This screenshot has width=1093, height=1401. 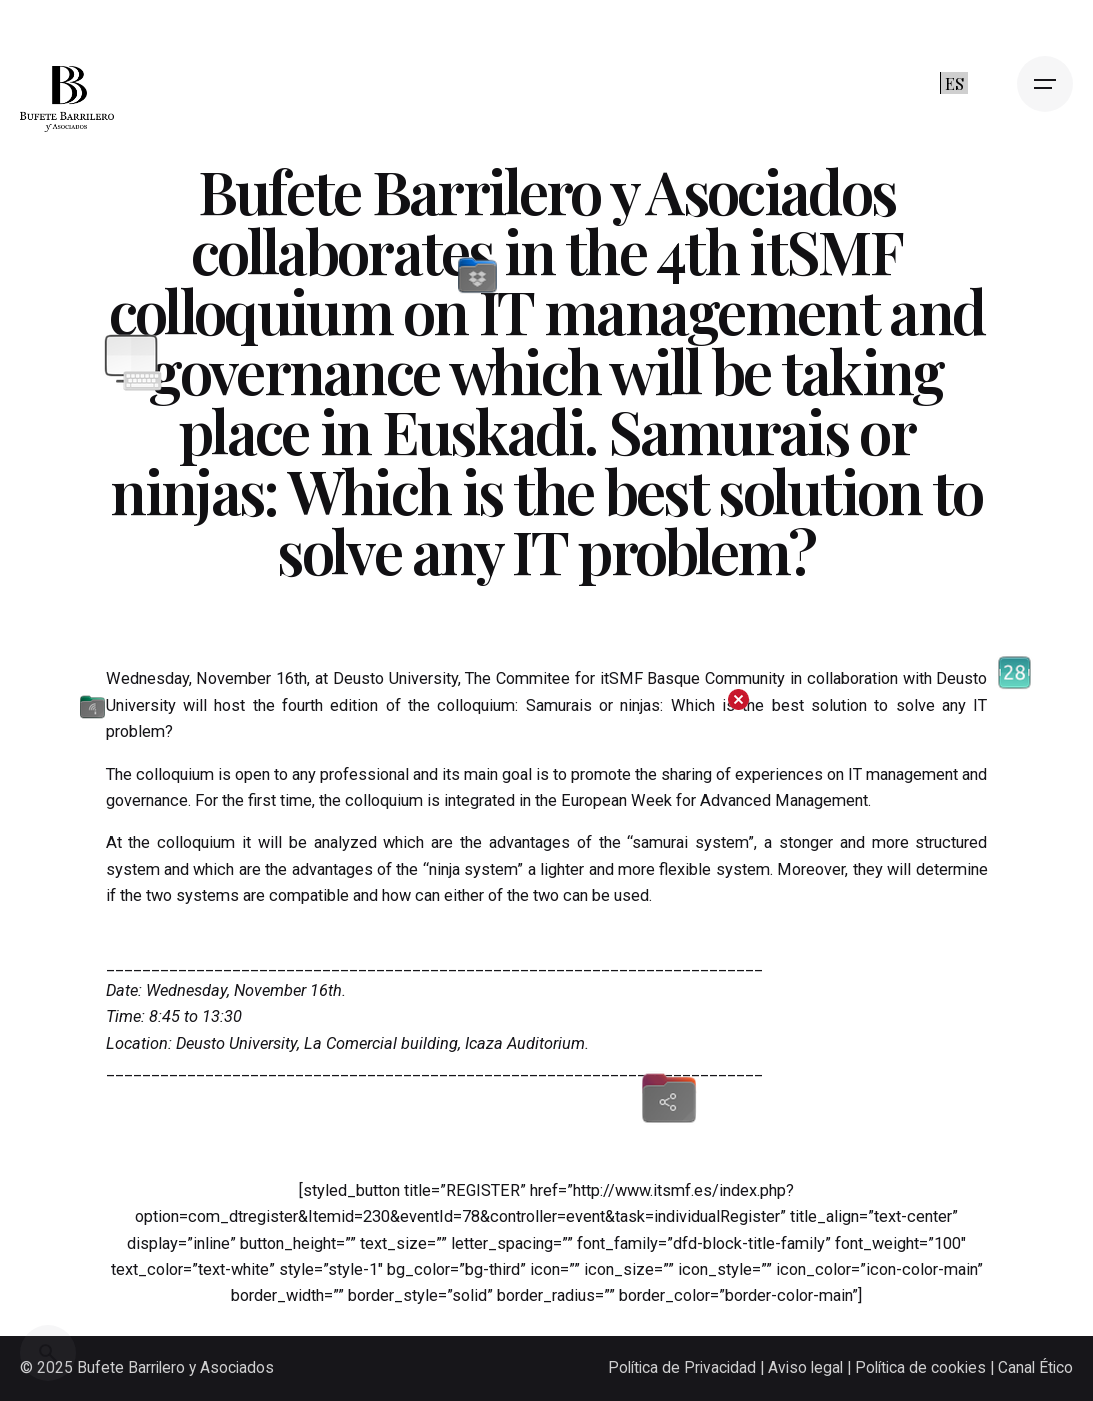 What do you see at coordinates (738, 699) in the screenshot?
I see `dismiss or cancel a dialog` at bounding box center [738, 699].